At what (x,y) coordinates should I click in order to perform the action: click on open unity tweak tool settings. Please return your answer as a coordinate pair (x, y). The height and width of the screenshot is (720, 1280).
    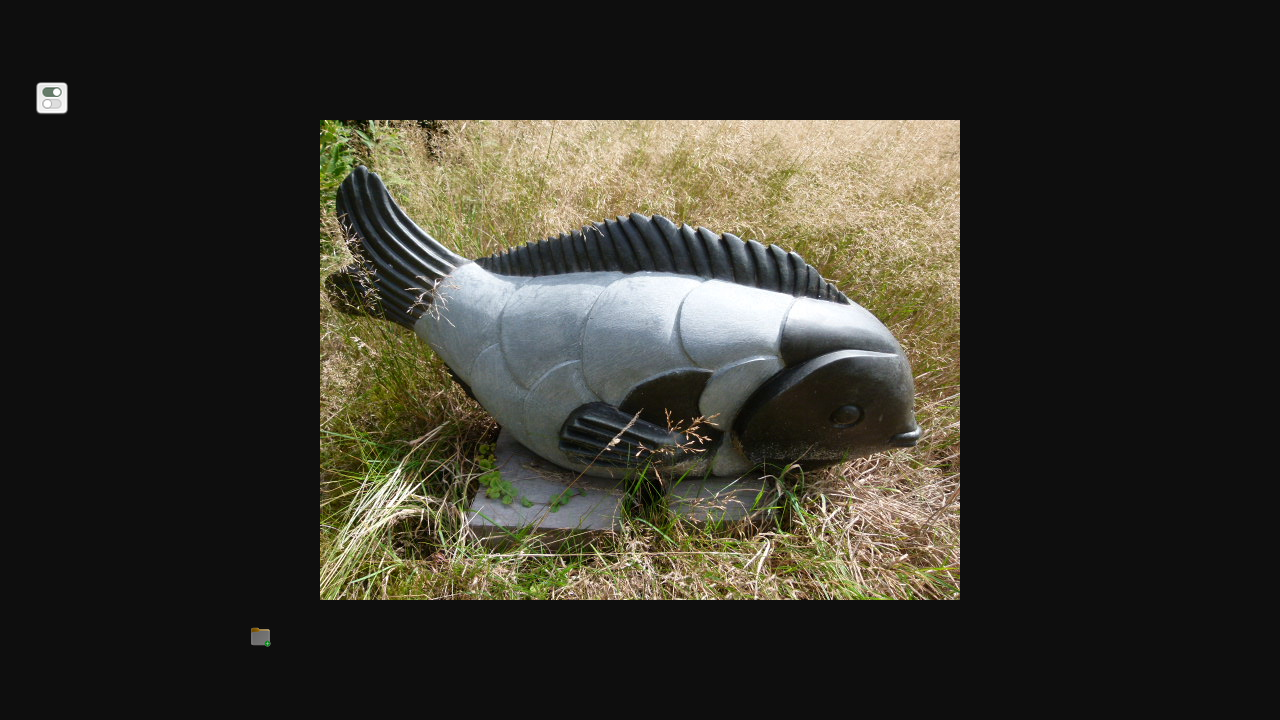
    Looking at the image, I should click on (52, 98).